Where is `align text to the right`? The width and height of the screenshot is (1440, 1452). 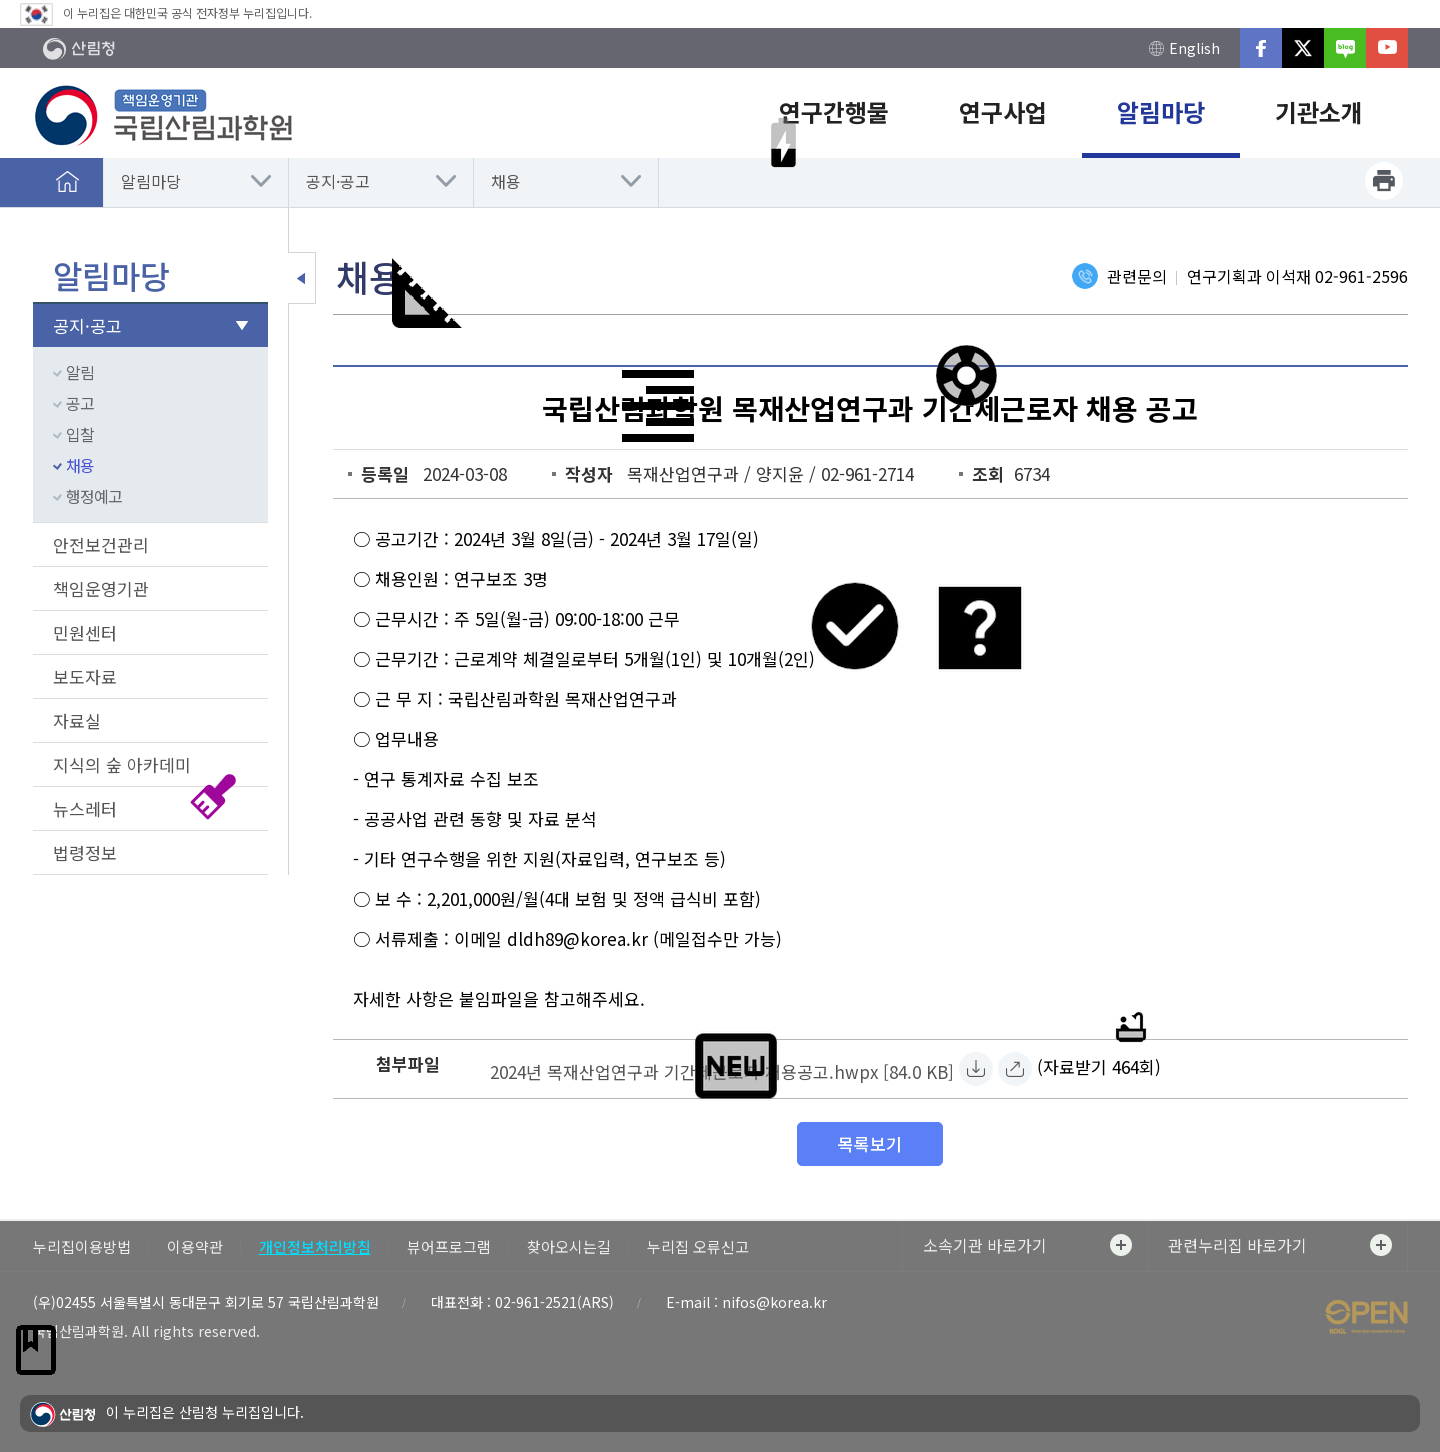
align text to the right is located at coordinates (658, 406).